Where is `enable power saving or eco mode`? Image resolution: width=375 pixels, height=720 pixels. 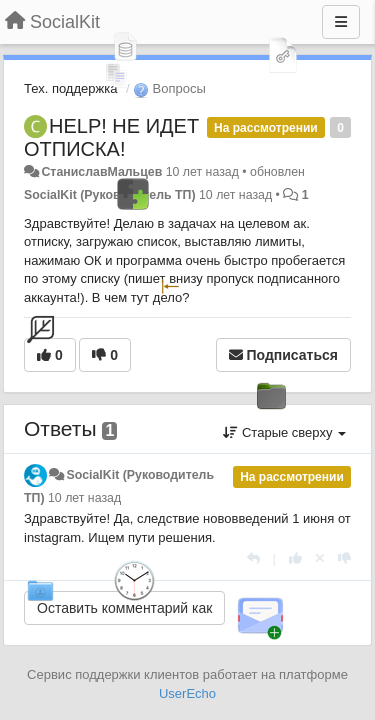 enable power saving or eco mode is located at coordinates (40, 329).